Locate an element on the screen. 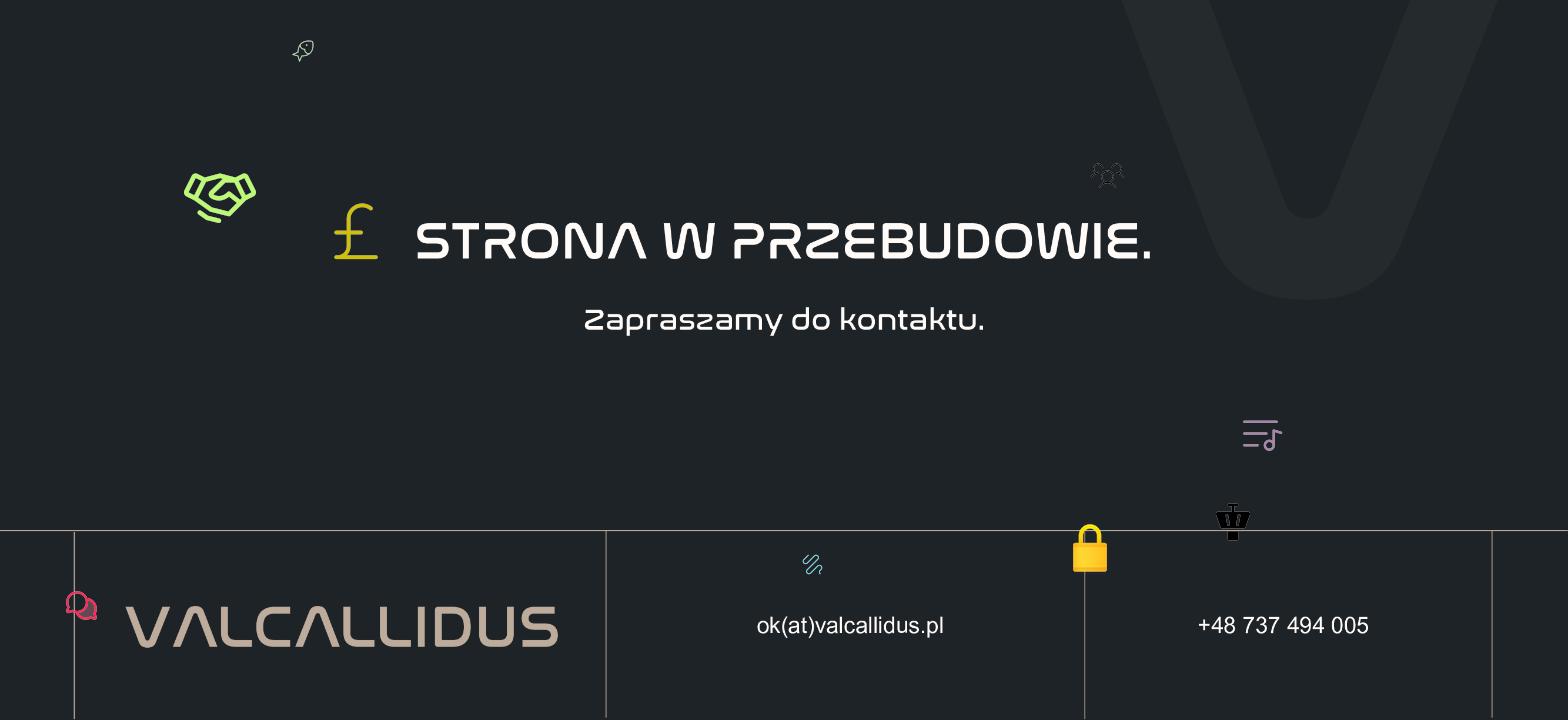 Image resolution: width=1568 pixels, height=720 pixels. browse seafood or fish-related content is located at coordinates (304, 50).